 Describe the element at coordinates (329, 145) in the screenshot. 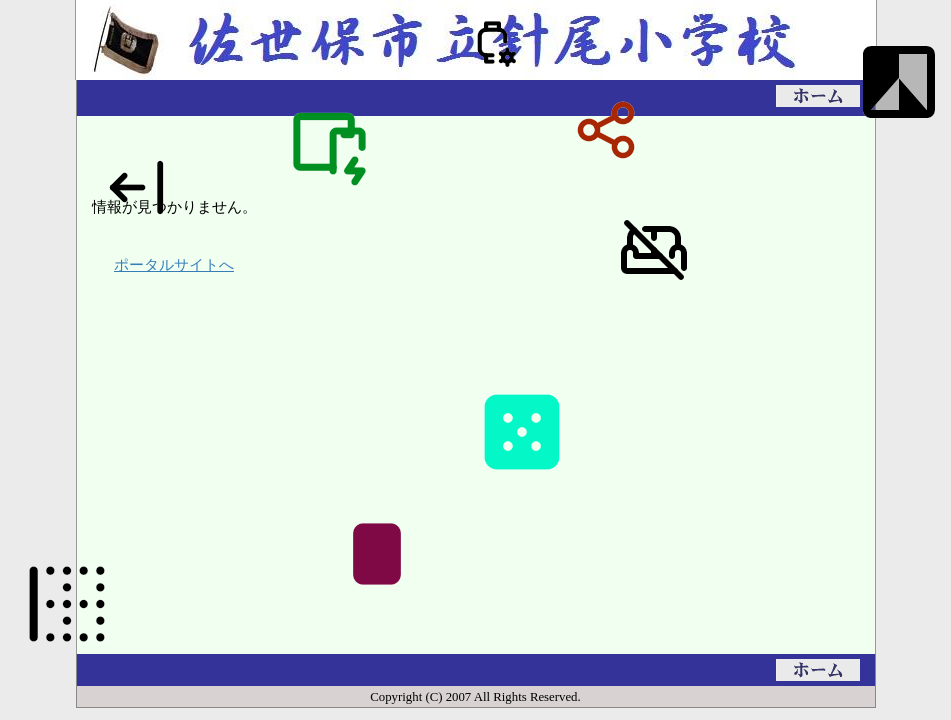

I see `device charging or power status` at that location.